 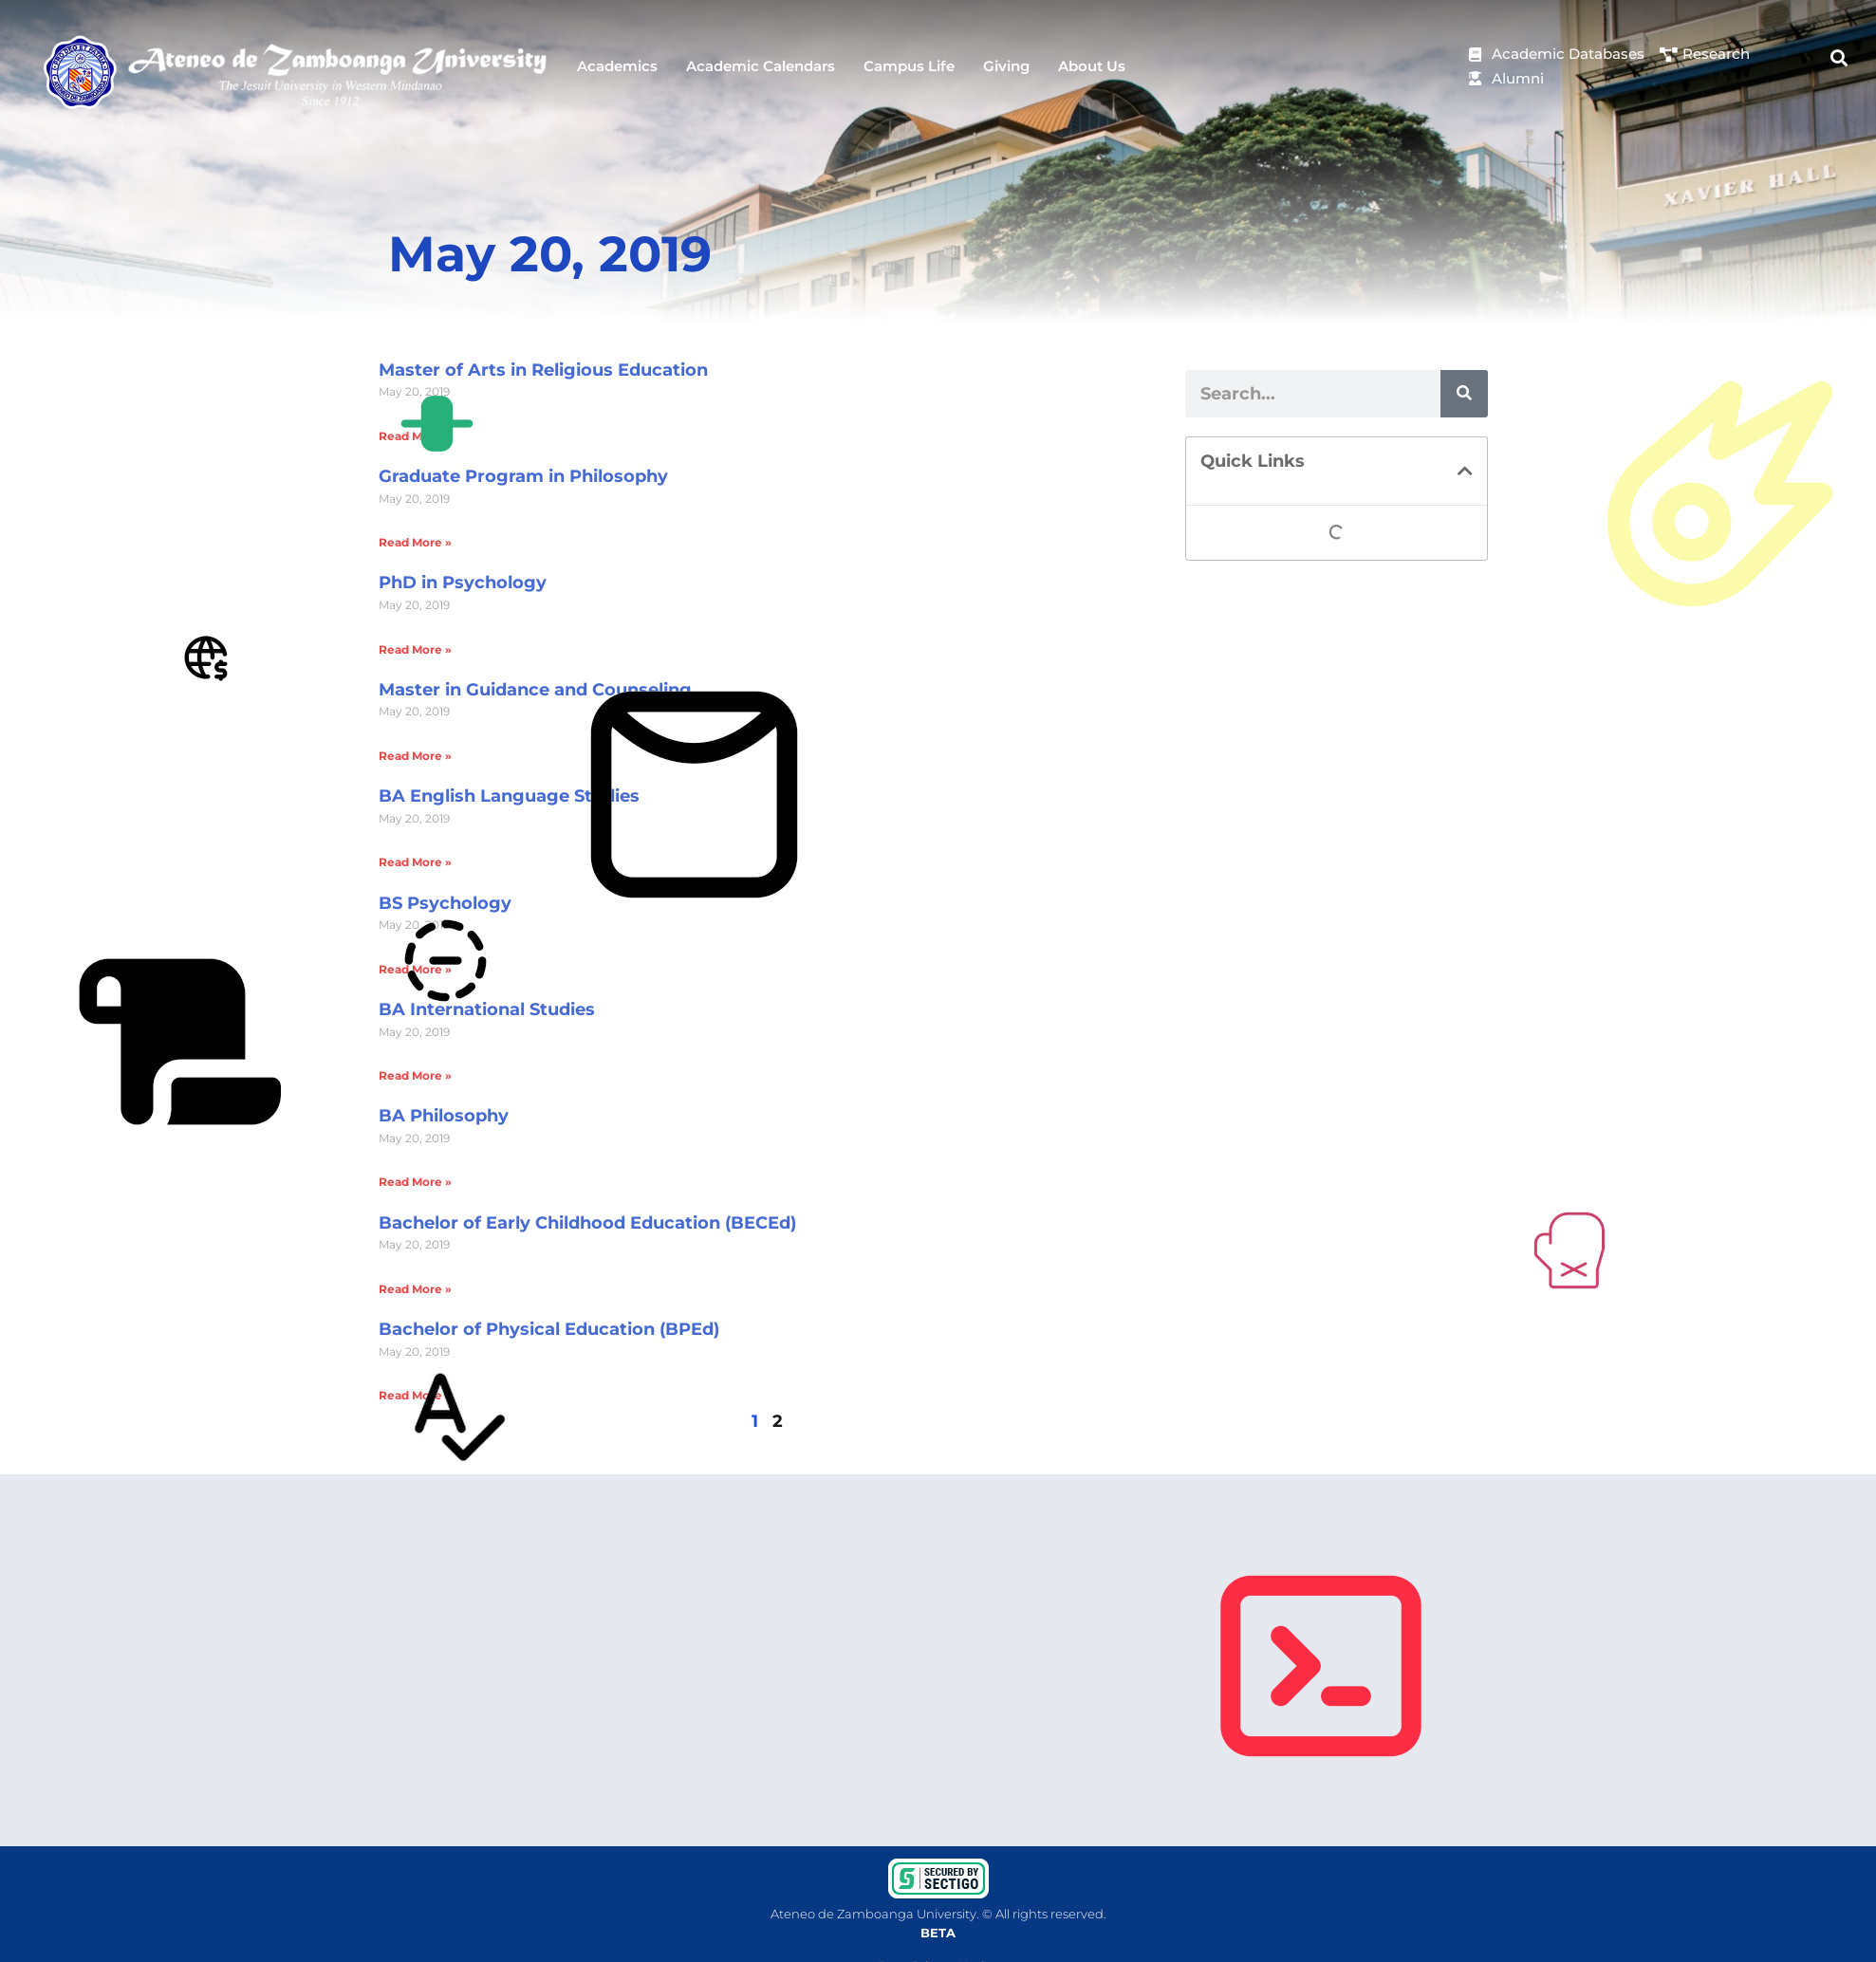 I want to click on enable spellcheck or grammar checking, so click(x=456, y=1415).